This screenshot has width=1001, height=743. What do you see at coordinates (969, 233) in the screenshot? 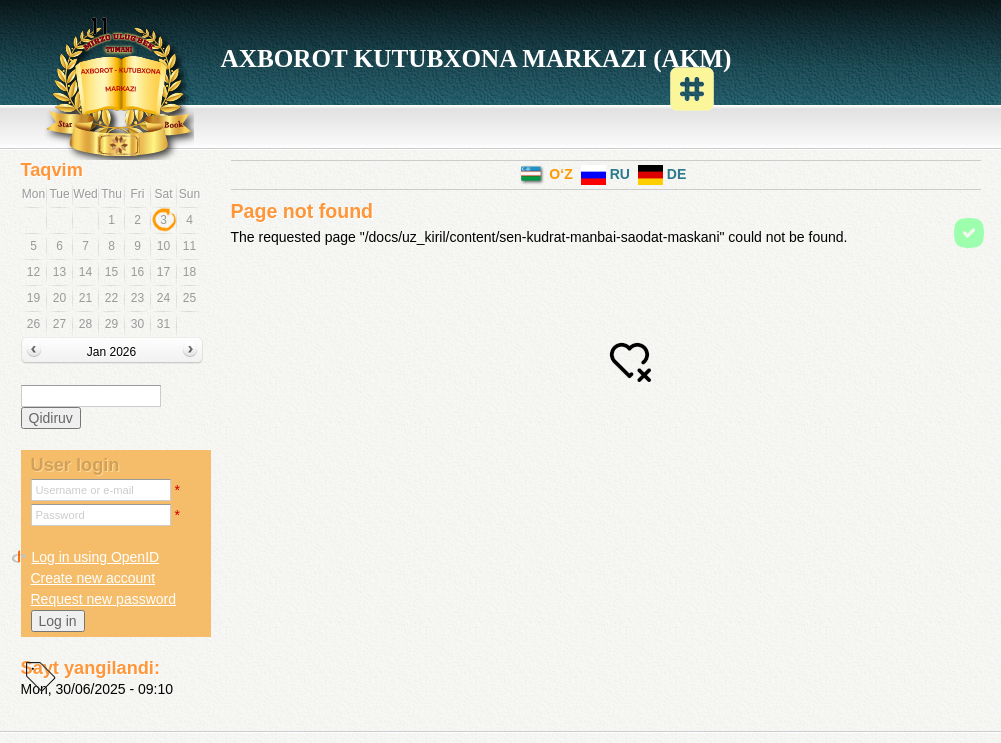
I see `mark task as complete` at bounding box center [969, 233].